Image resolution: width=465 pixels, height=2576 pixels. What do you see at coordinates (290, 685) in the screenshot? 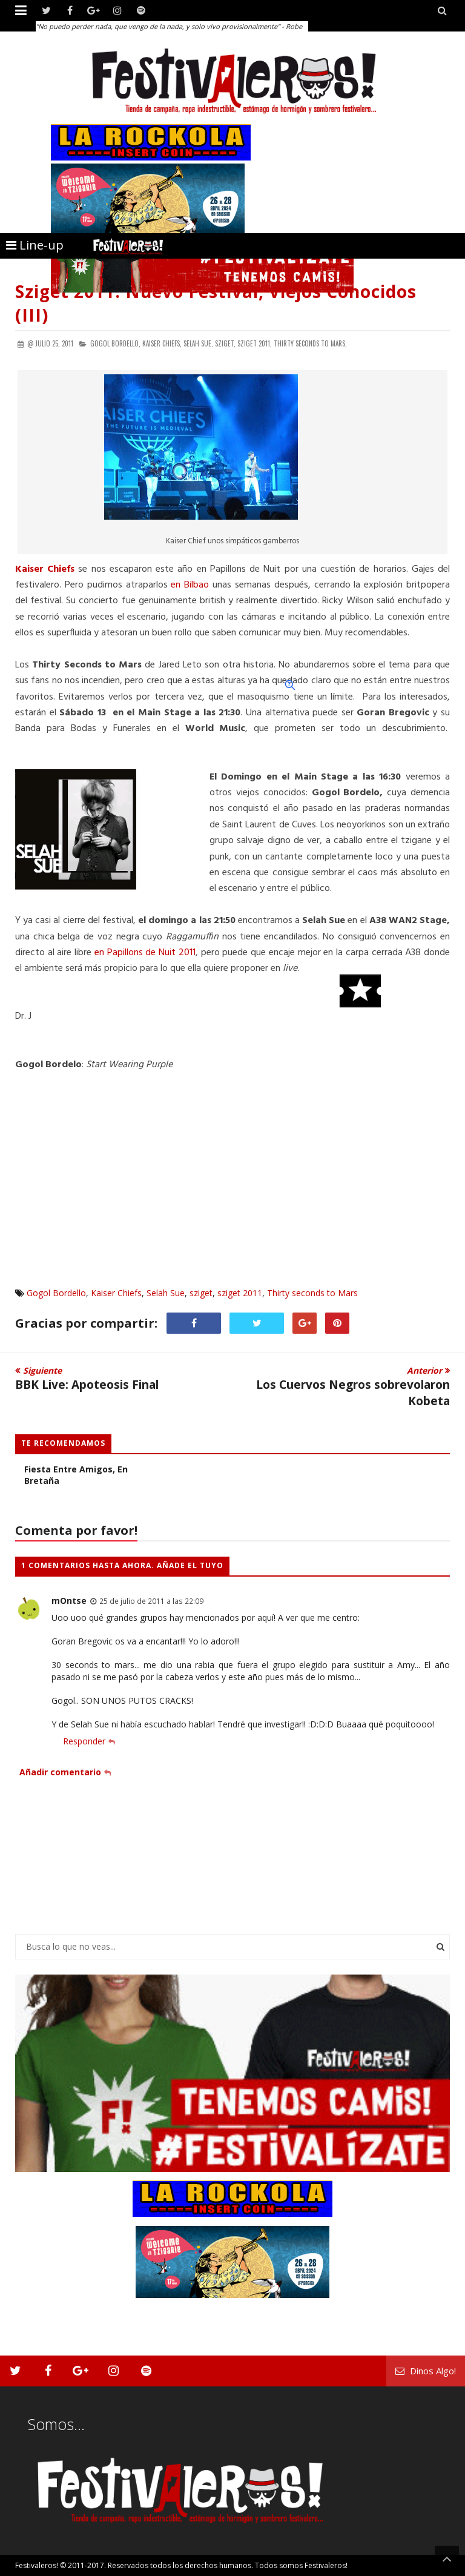
I see `search help or FAQ` at bounding box center [290, 685].